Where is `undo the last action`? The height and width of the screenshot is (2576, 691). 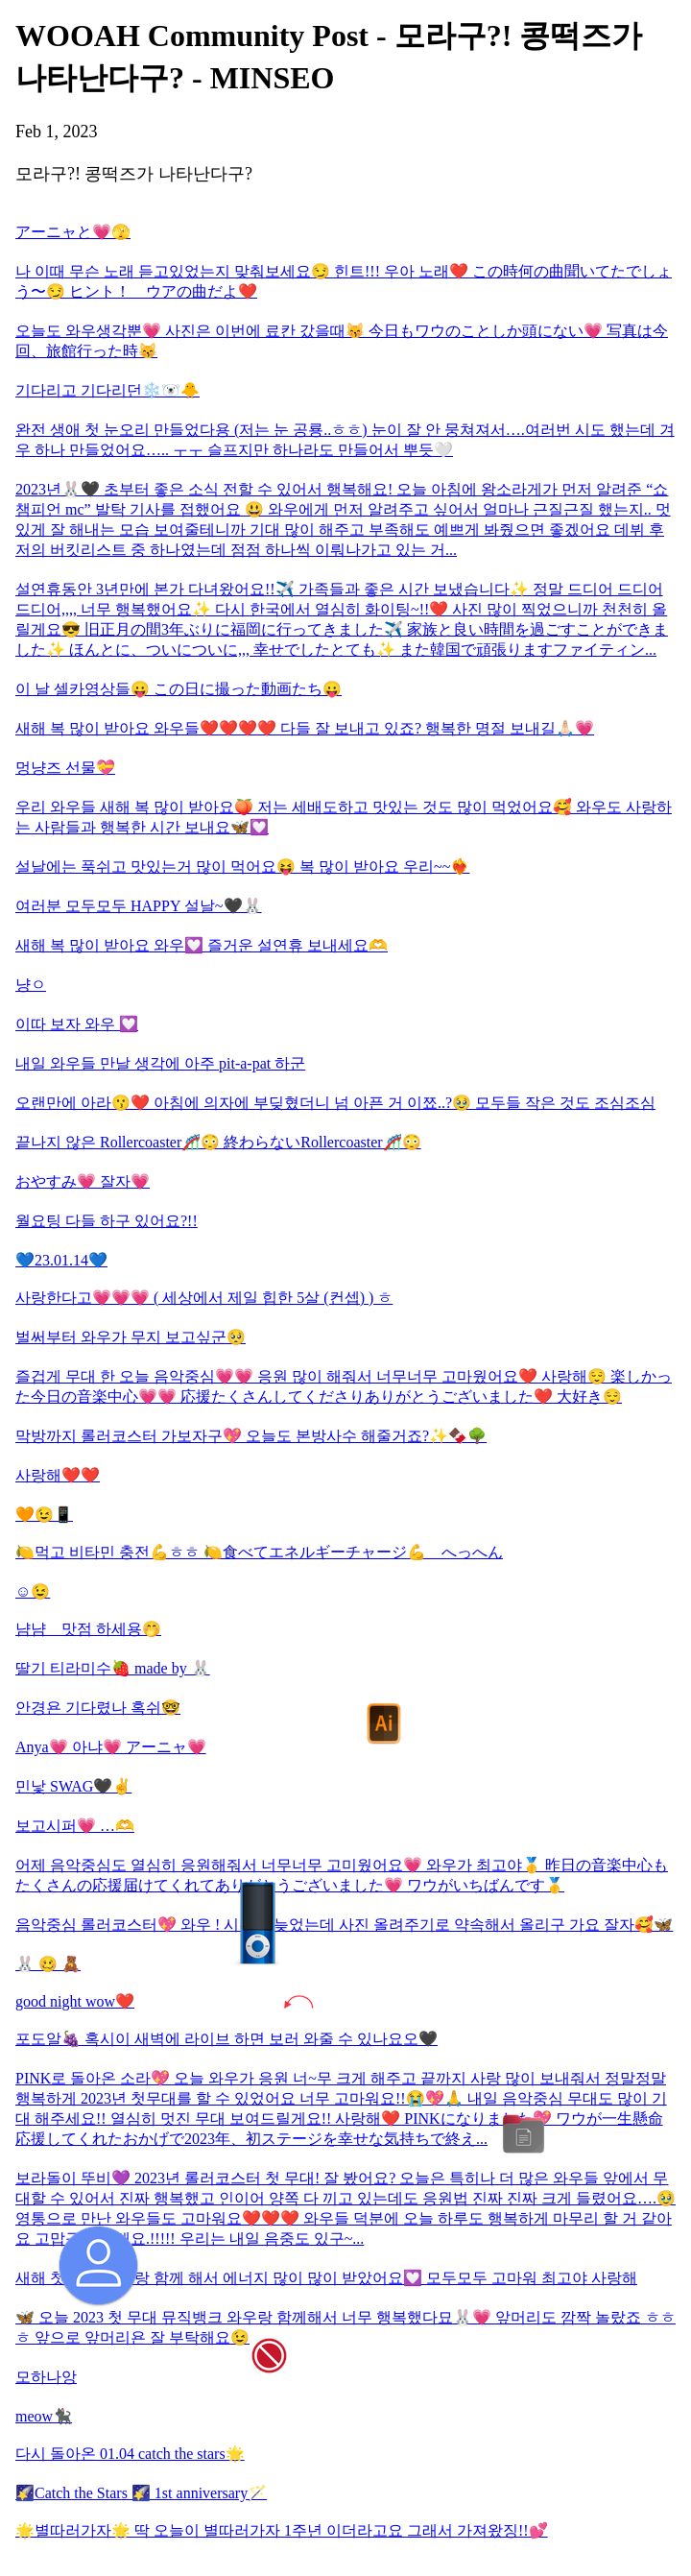
undo the last action is located at coordinates (298, 2002).